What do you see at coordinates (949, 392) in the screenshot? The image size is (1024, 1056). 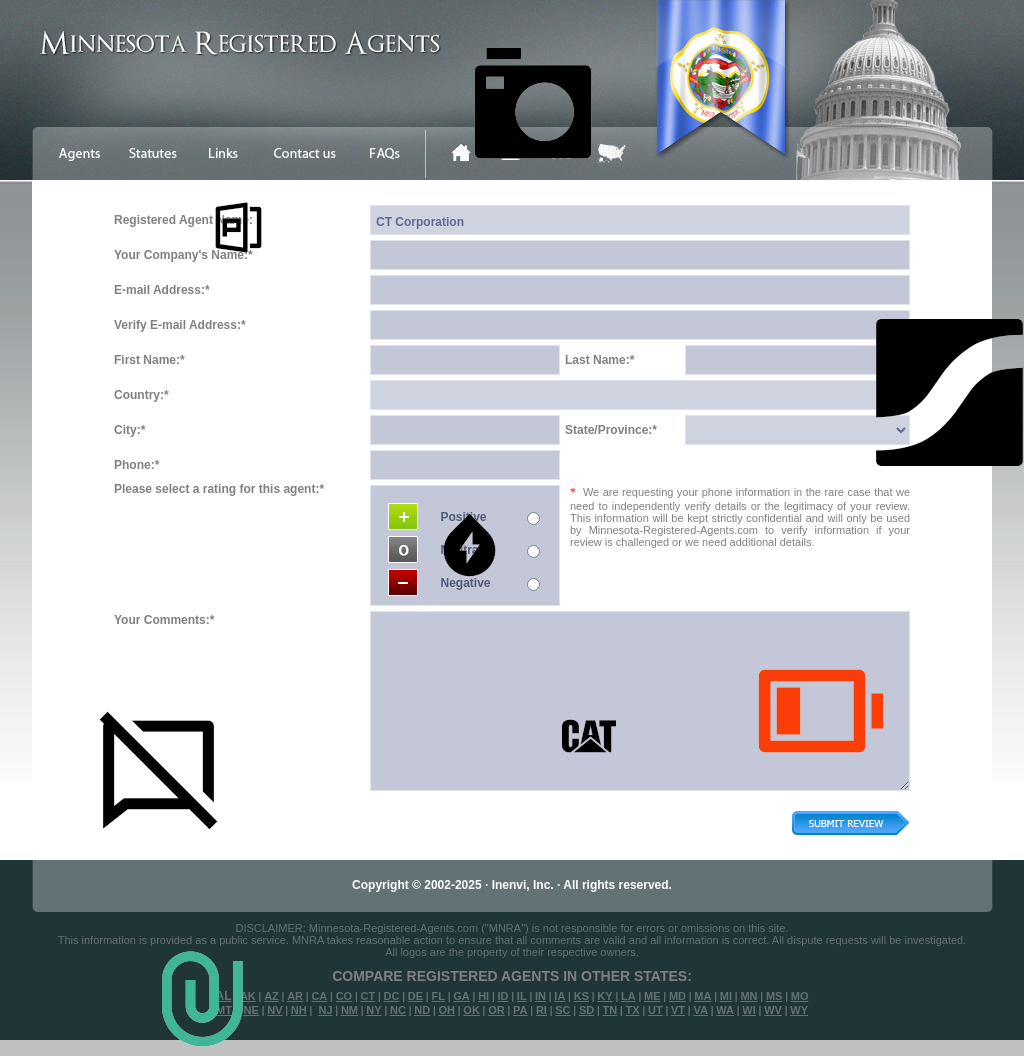 I see `open statista website or app` at bounding box center [949, 392].